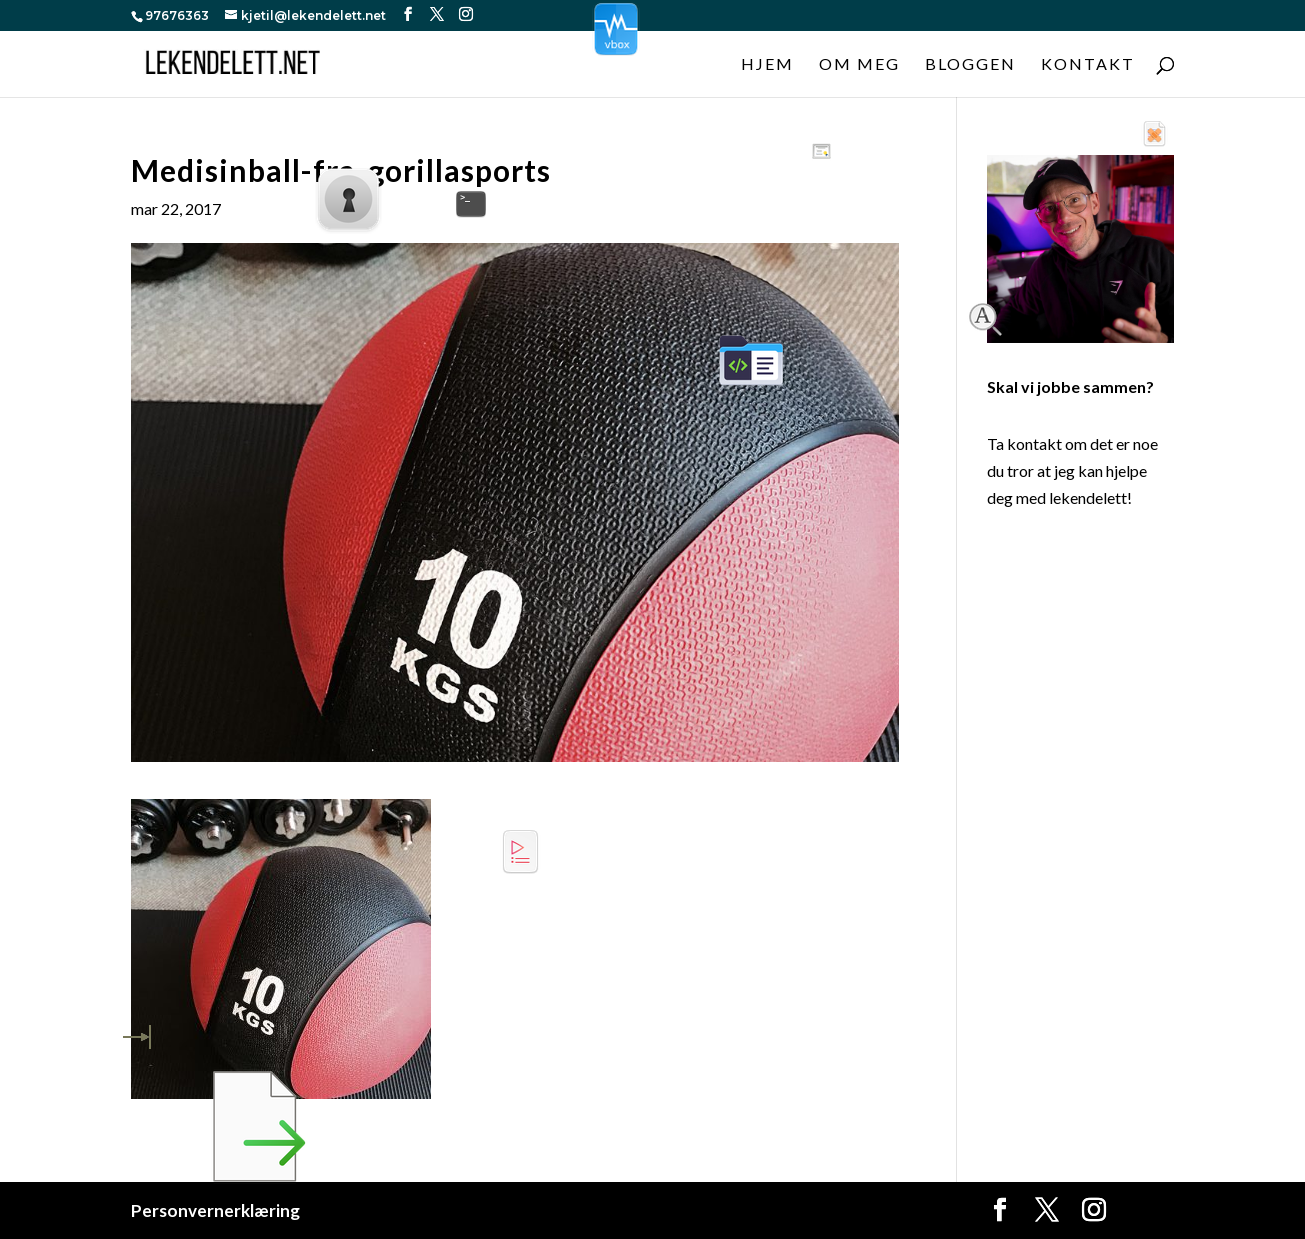 The width and height of the screenshot is (1305, 1239). Describe the element at coordinates (985, 319) in the screenshot. I see `search for files or documents` at that location.